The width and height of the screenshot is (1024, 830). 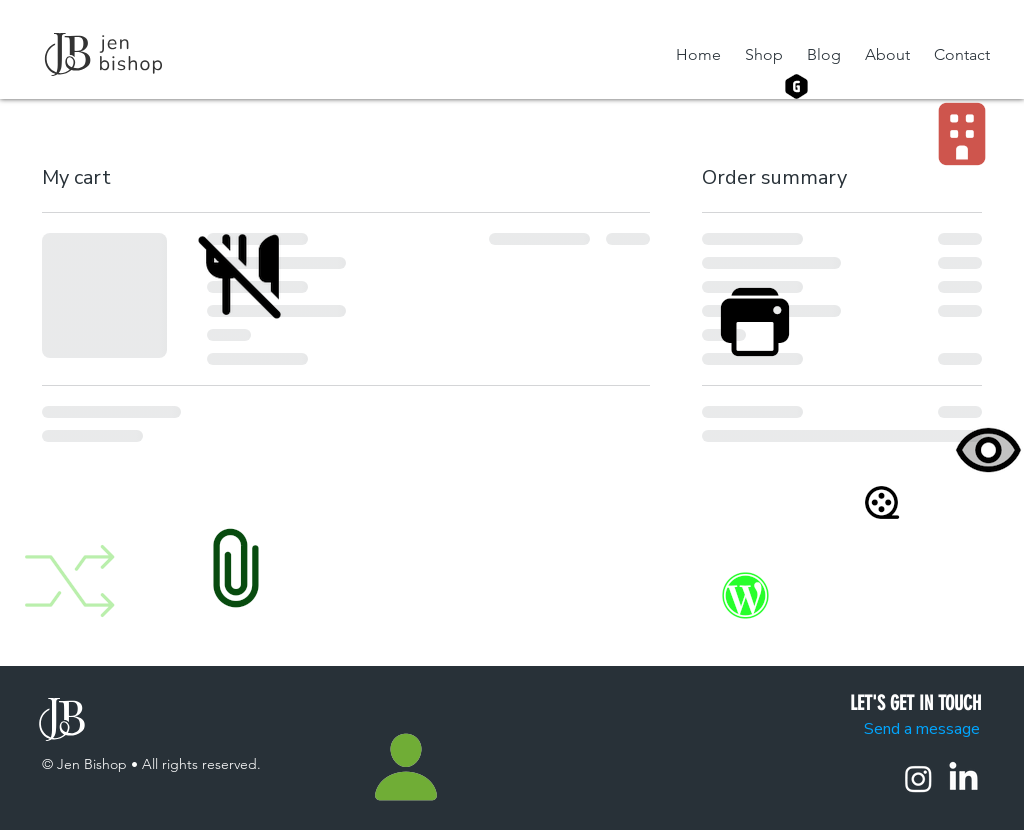 I want to click on shuffle or randomize playlist order, so click(x=68, y=581).